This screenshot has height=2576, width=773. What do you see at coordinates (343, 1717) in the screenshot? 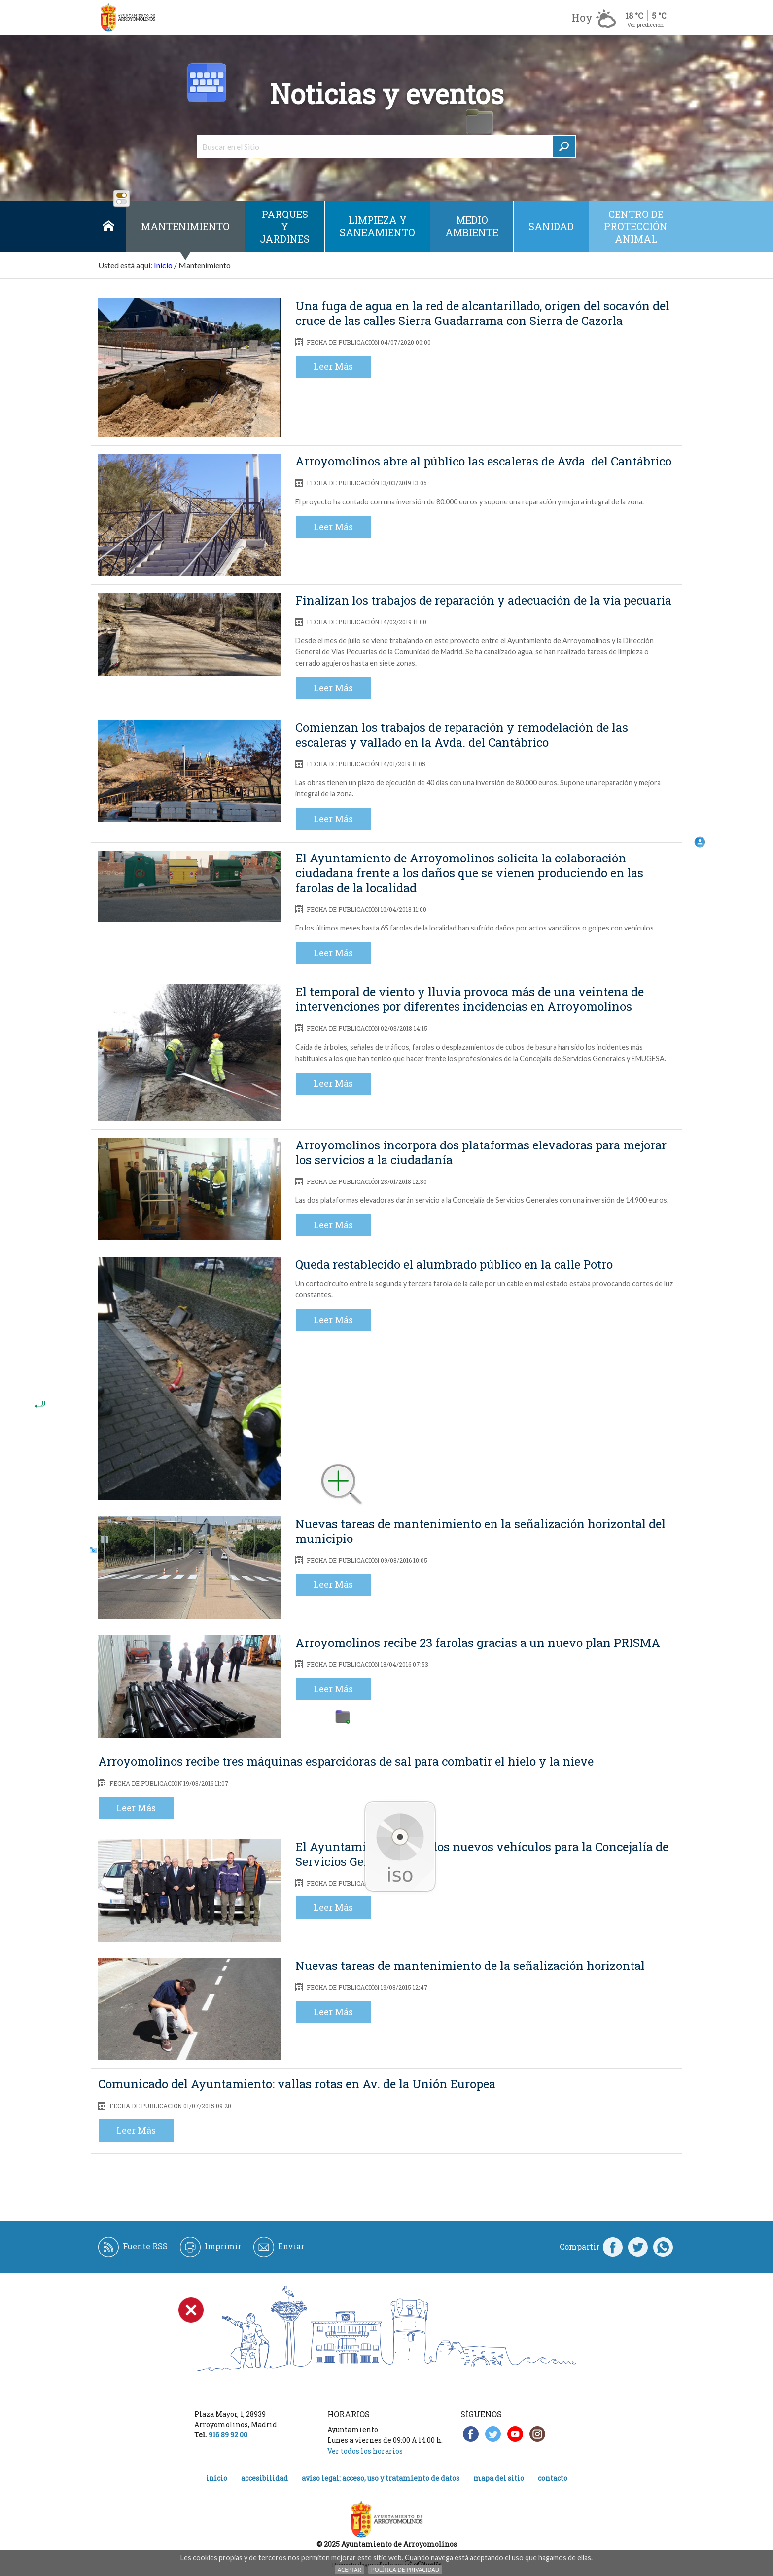
I see `create a new folder` at bounding box center [343, 1717].